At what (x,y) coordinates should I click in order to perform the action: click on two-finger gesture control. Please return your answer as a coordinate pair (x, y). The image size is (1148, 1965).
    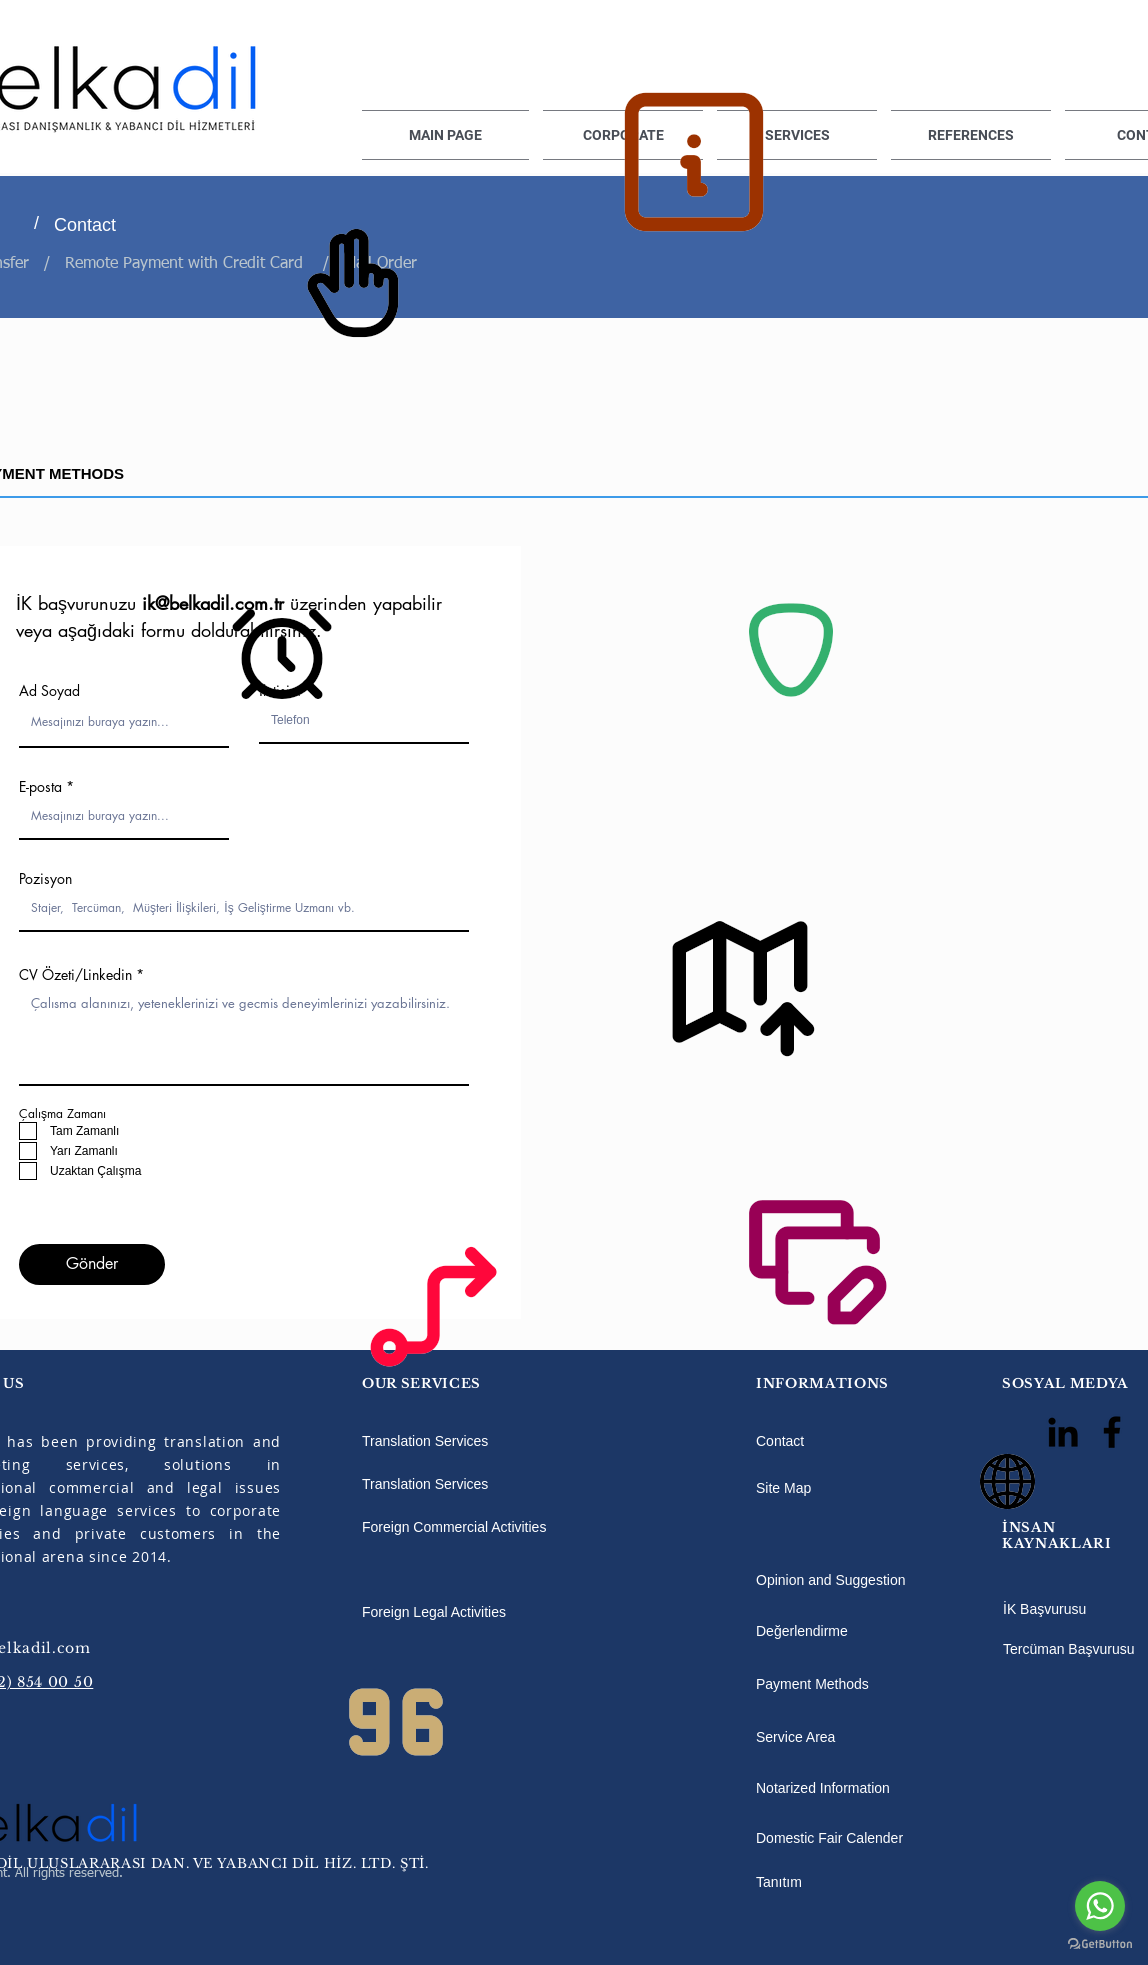
    Looking at the image, I should click on (354, 283).